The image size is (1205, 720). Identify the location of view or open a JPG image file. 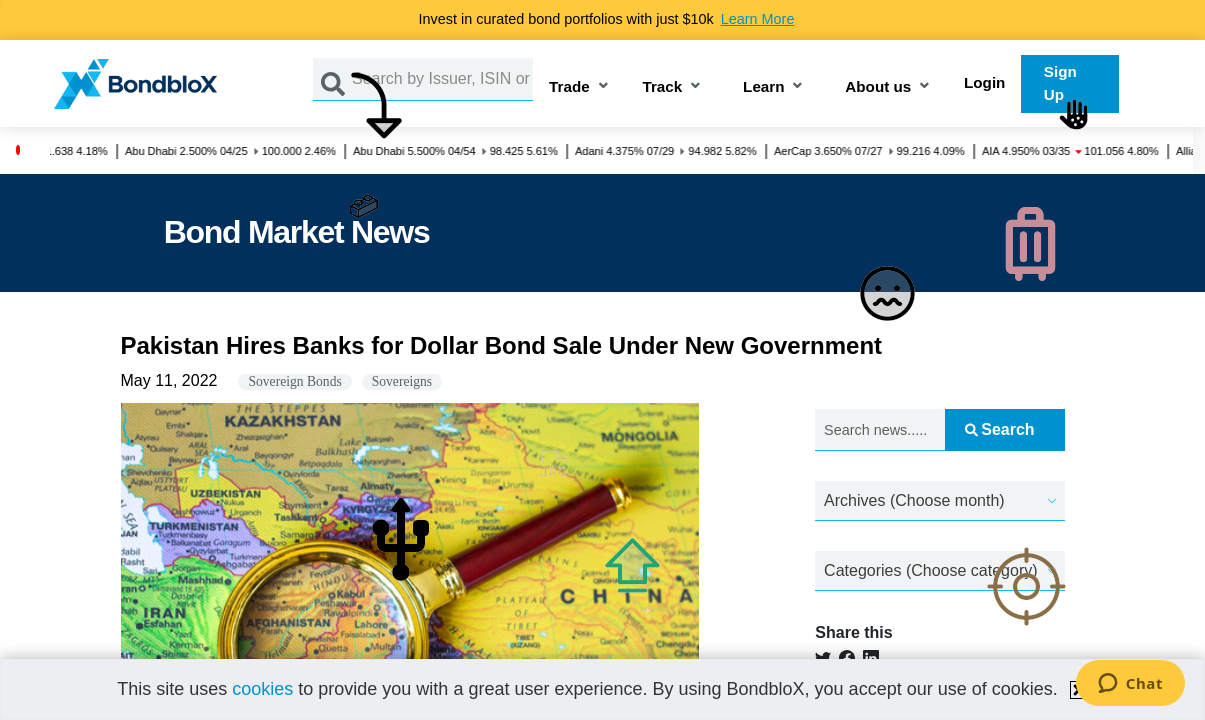
(553, 464).